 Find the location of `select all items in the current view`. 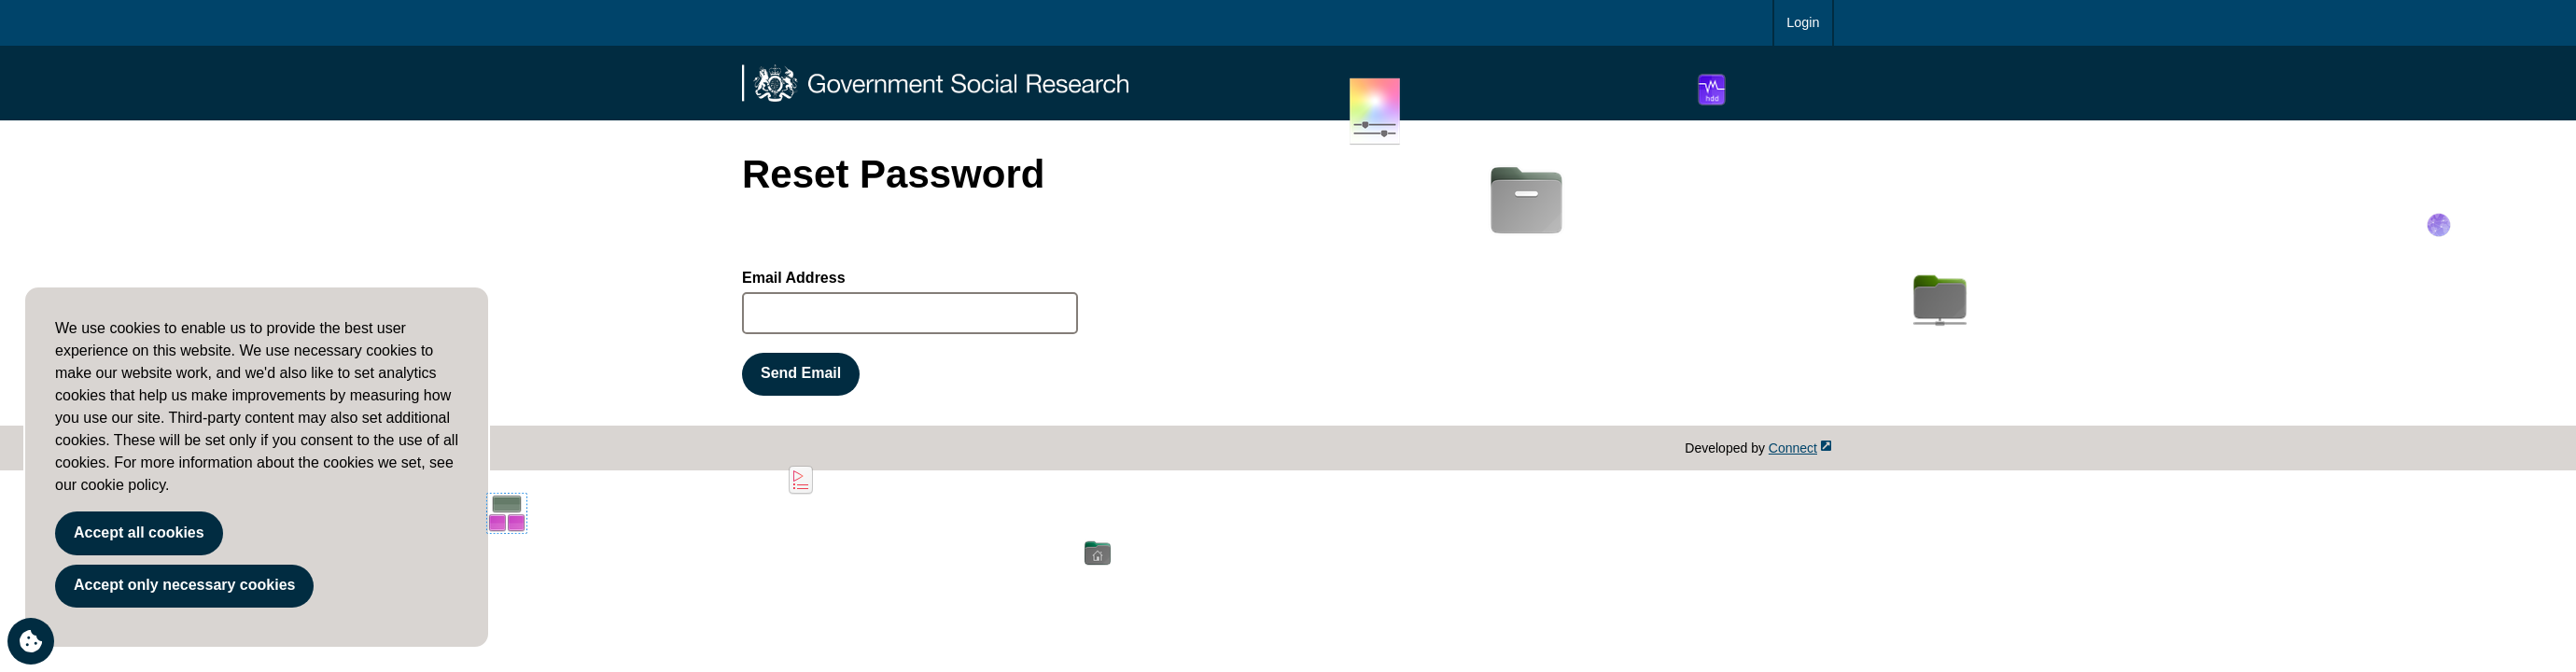

select all items in the current view is located at coordinates (507, 513).